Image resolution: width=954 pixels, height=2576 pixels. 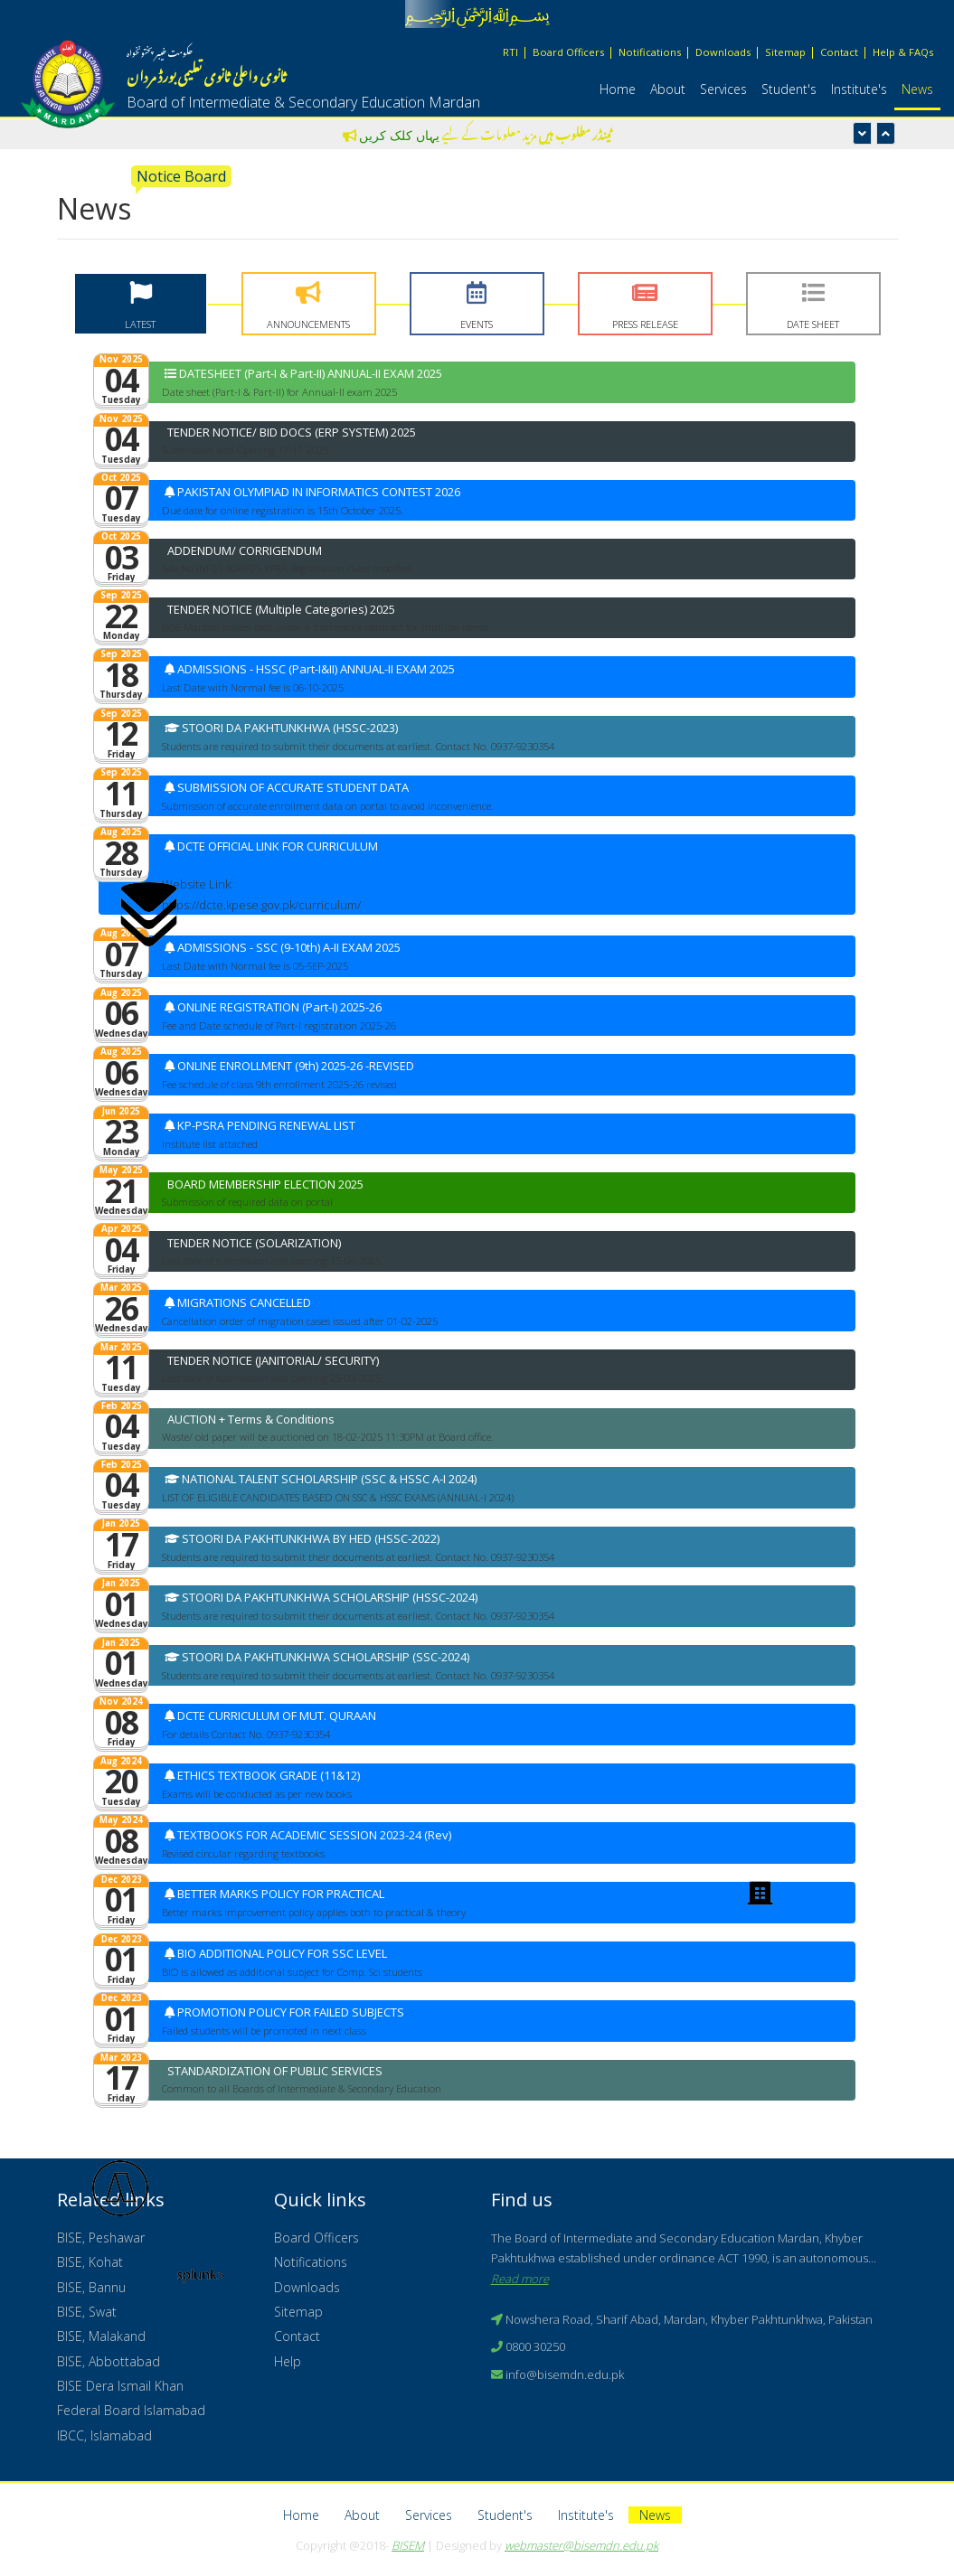 What do you see at coordinates (148, 914) in the screenshot?
I see `VictoriaMetrics logo` at bounding box center [148, 914].